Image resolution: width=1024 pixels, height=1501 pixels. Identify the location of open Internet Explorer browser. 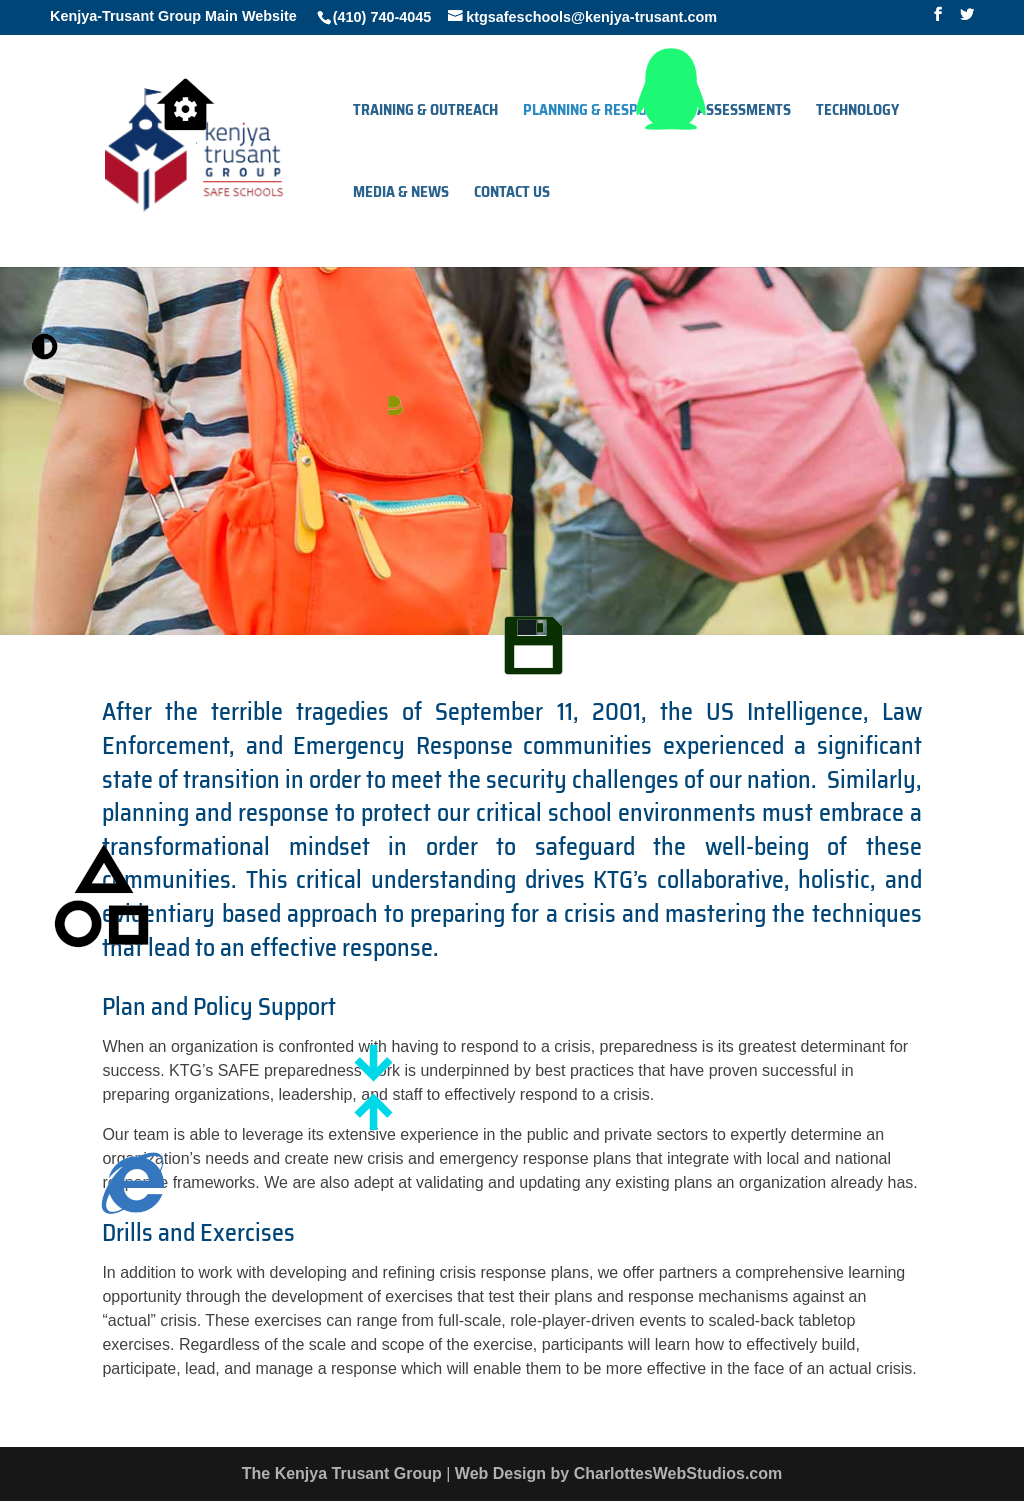
(134, 1184).